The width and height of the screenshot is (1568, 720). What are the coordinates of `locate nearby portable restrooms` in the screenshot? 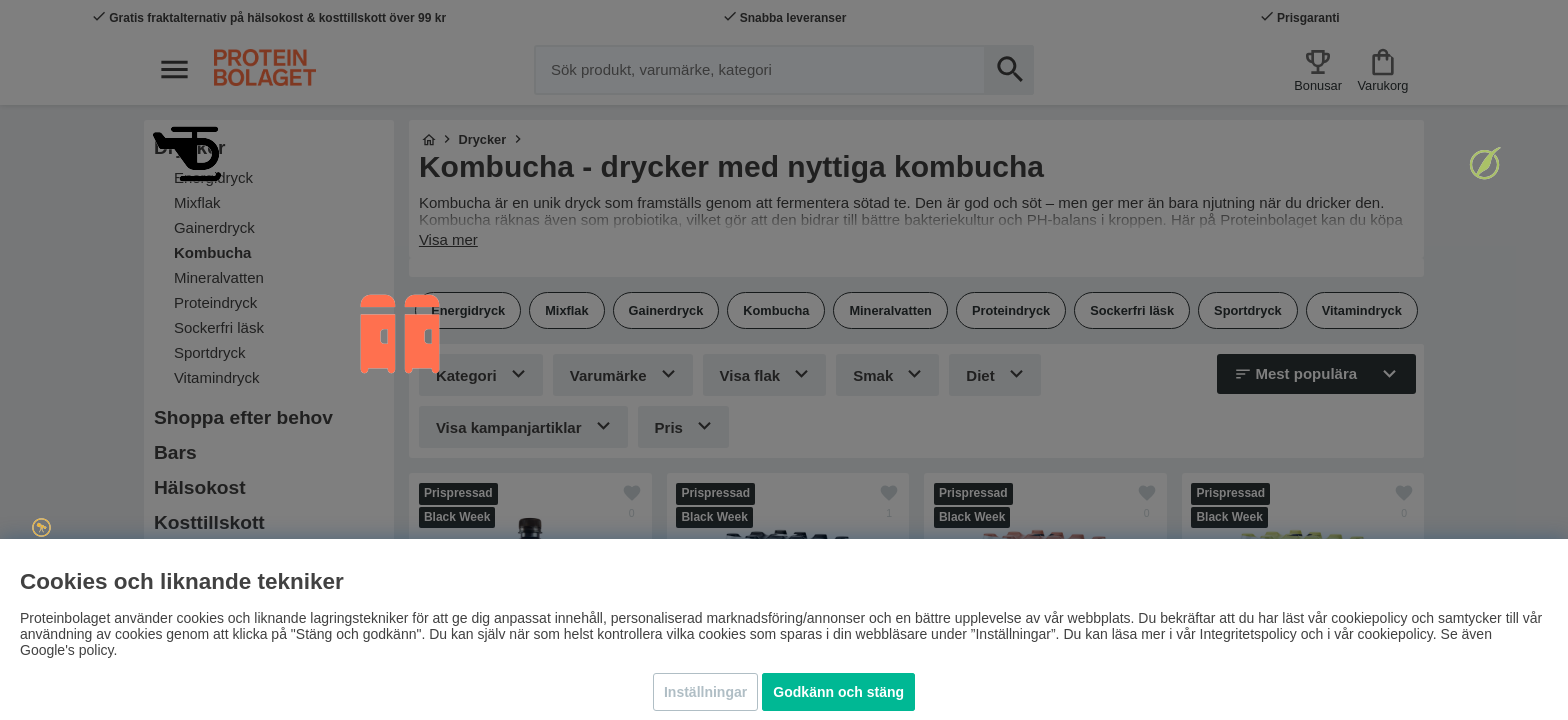 It's located at (400, 334).